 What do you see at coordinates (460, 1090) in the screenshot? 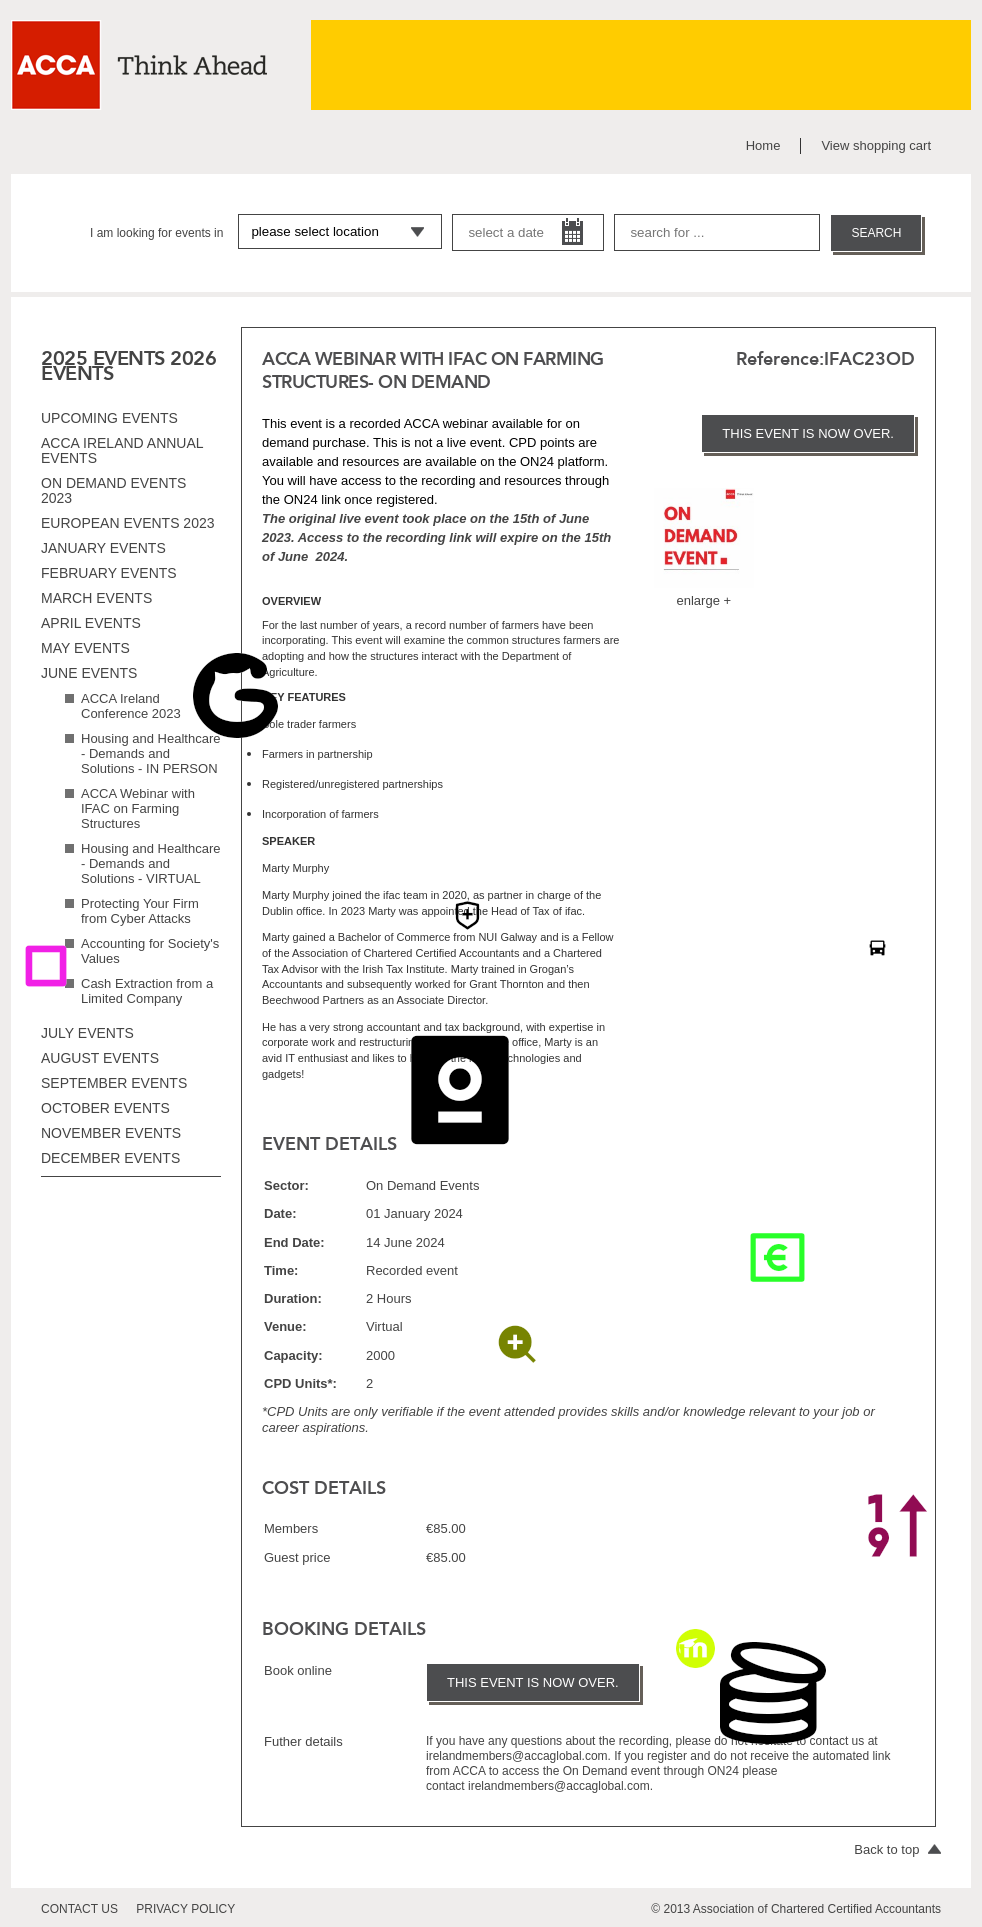
I see `view passport or travel document` at bounding box center [460, 1090].